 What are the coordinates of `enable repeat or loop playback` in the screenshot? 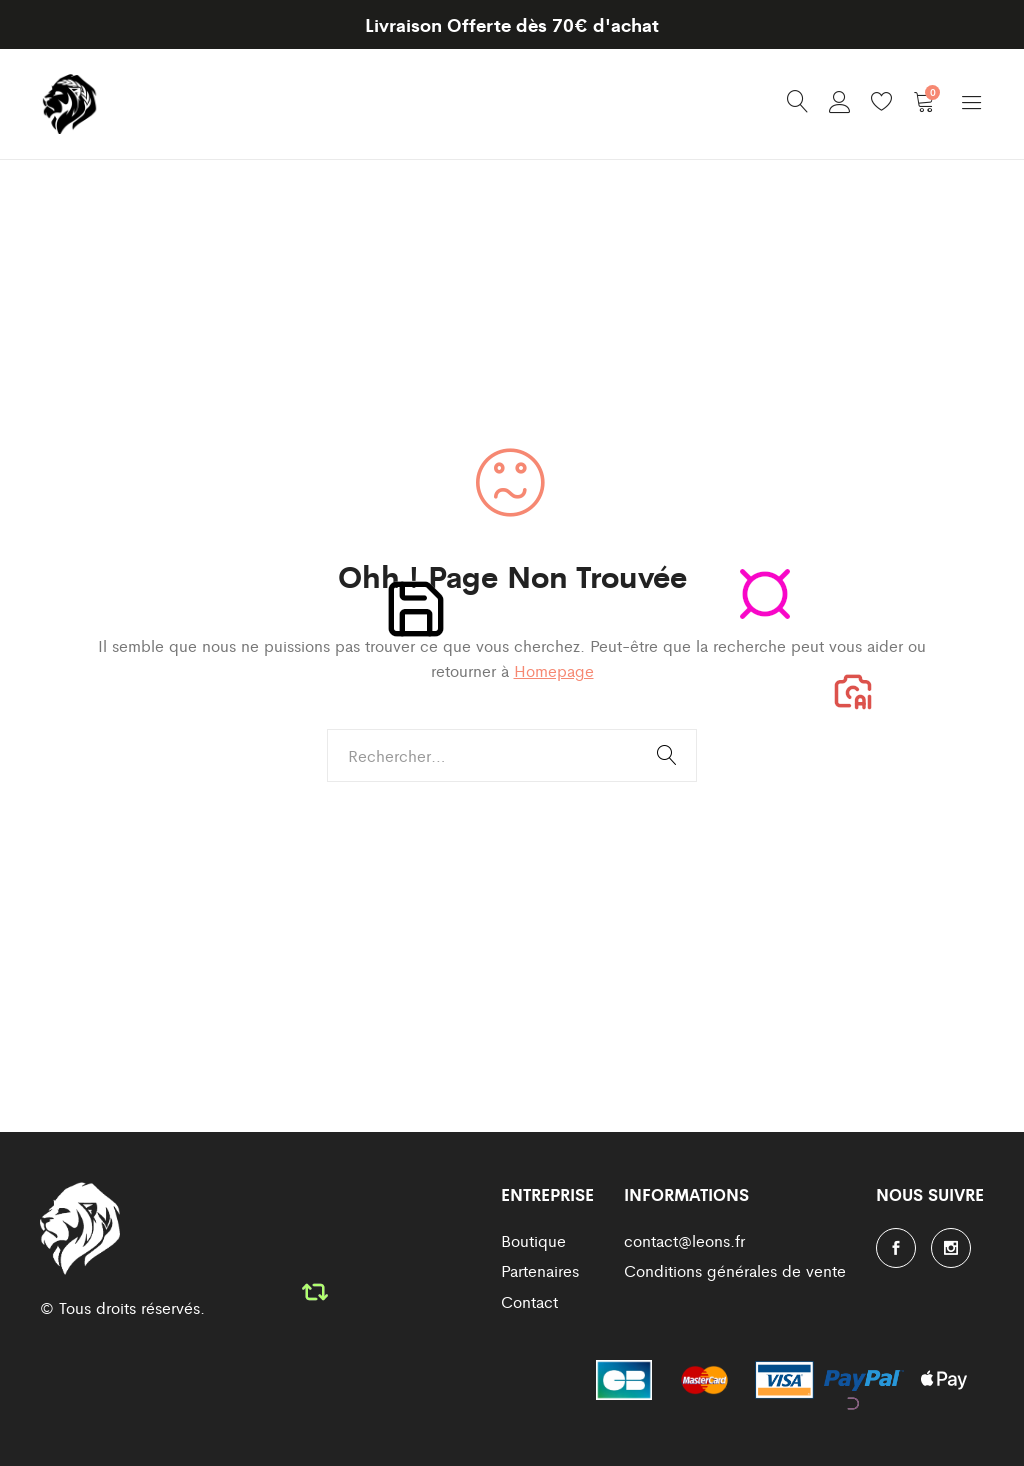 It's located at (315, 1292).